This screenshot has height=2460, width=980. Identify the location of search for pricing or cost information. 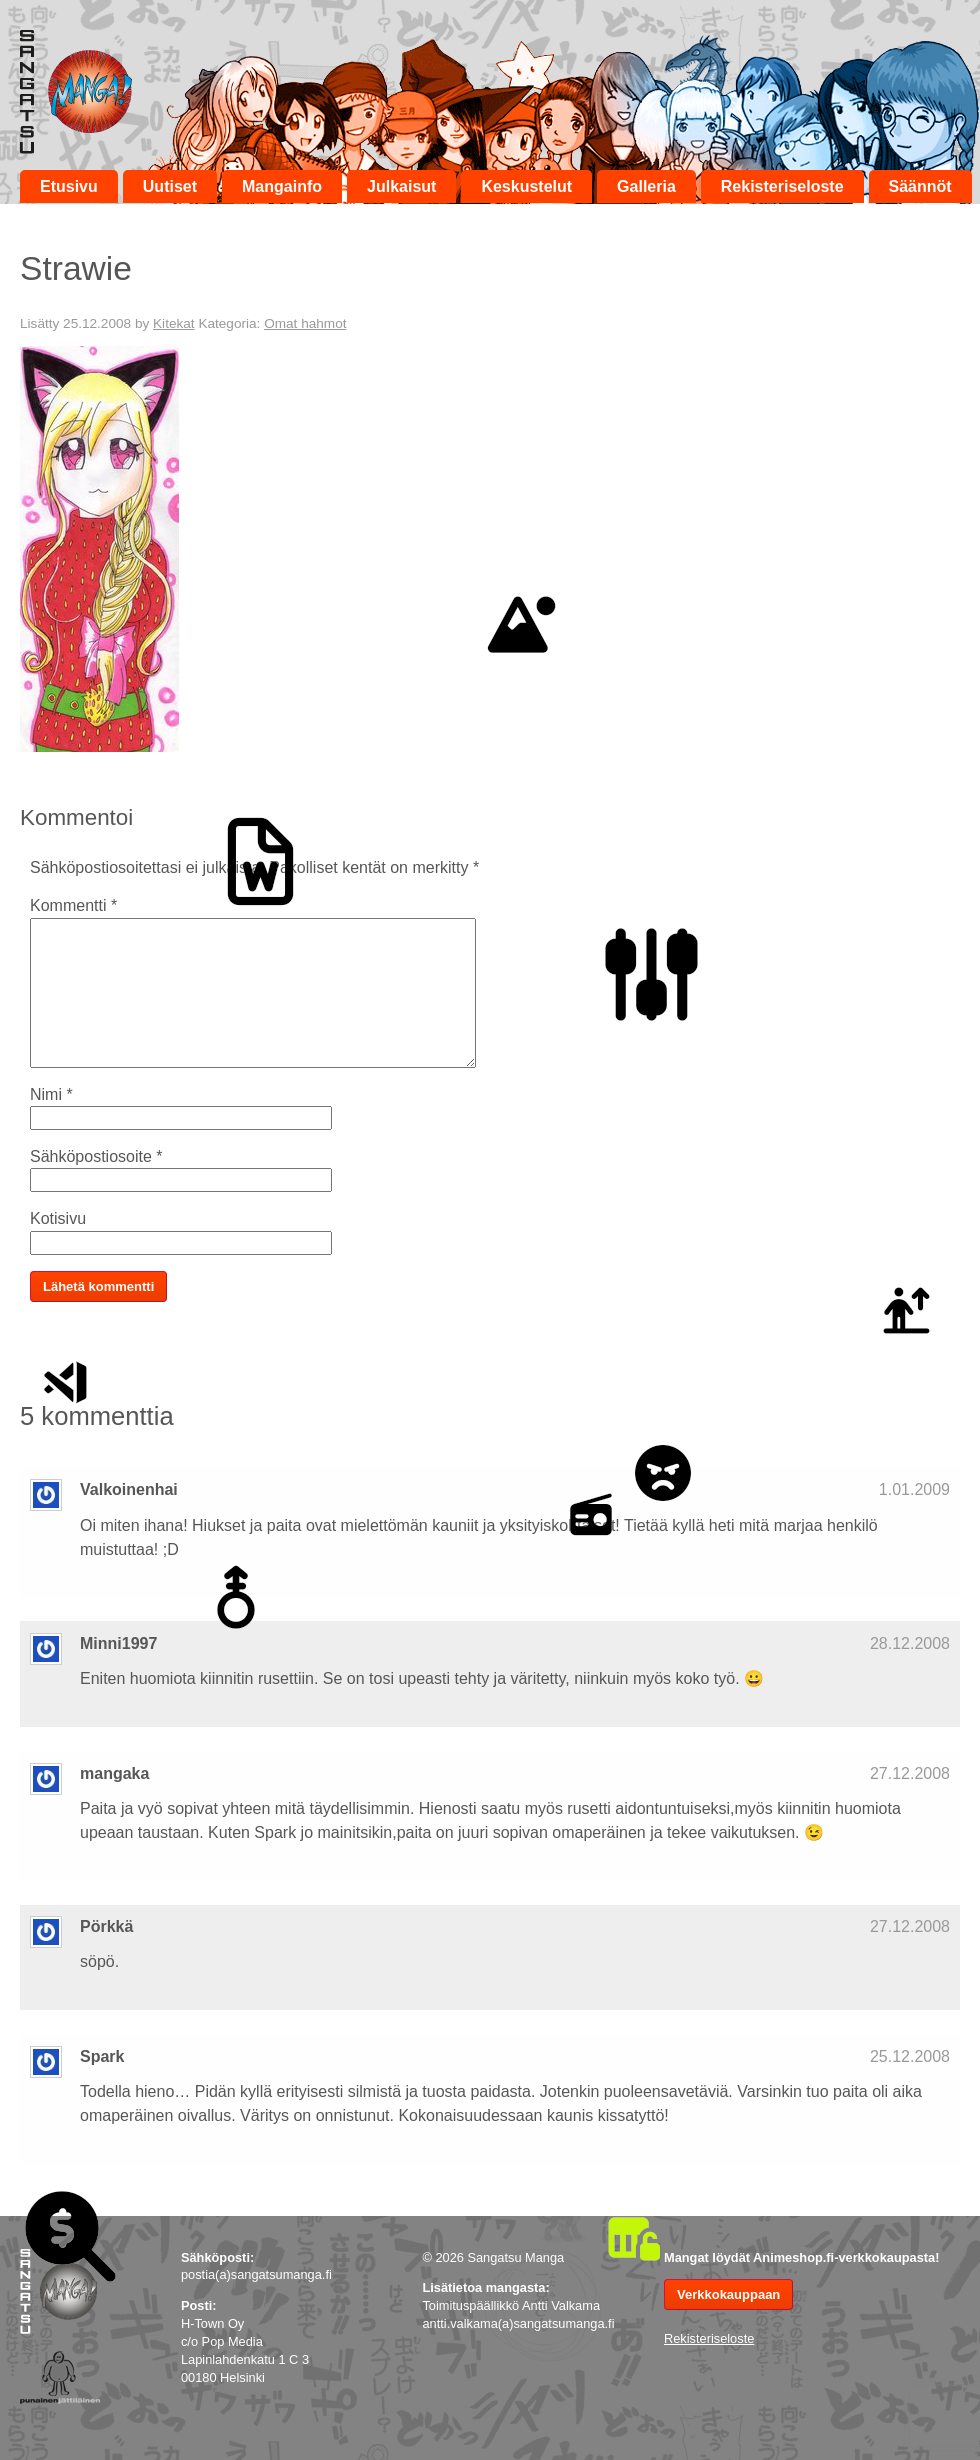
(70, 2236).